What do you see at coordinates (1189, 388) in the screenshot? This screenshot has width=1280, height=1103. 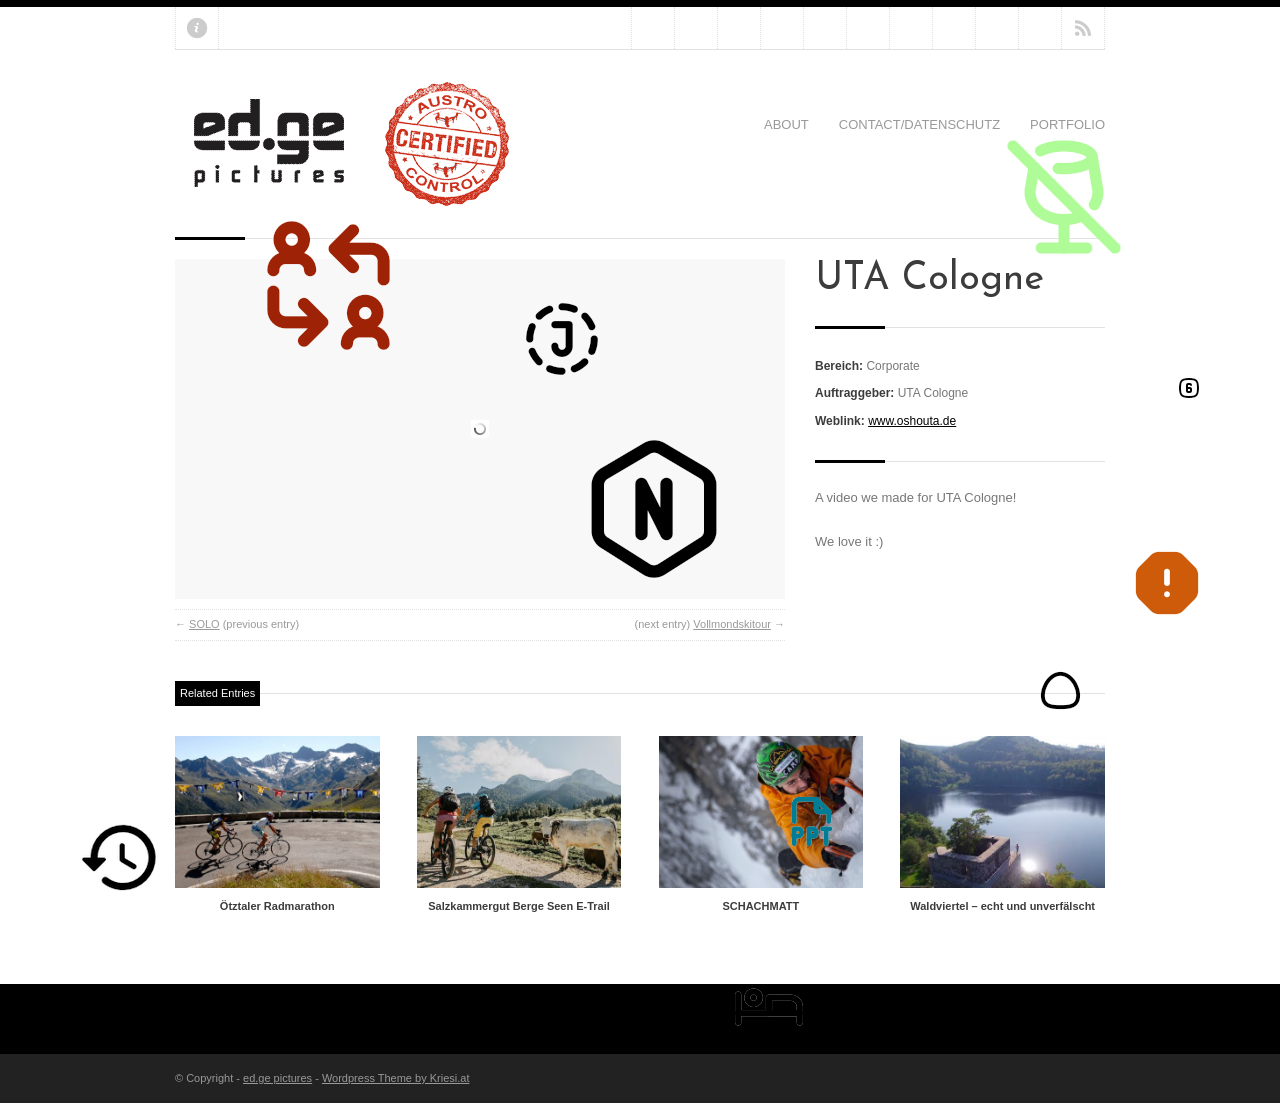 I see `indicates step 6 in a multi-step process` at bounding box center [1189, 388].